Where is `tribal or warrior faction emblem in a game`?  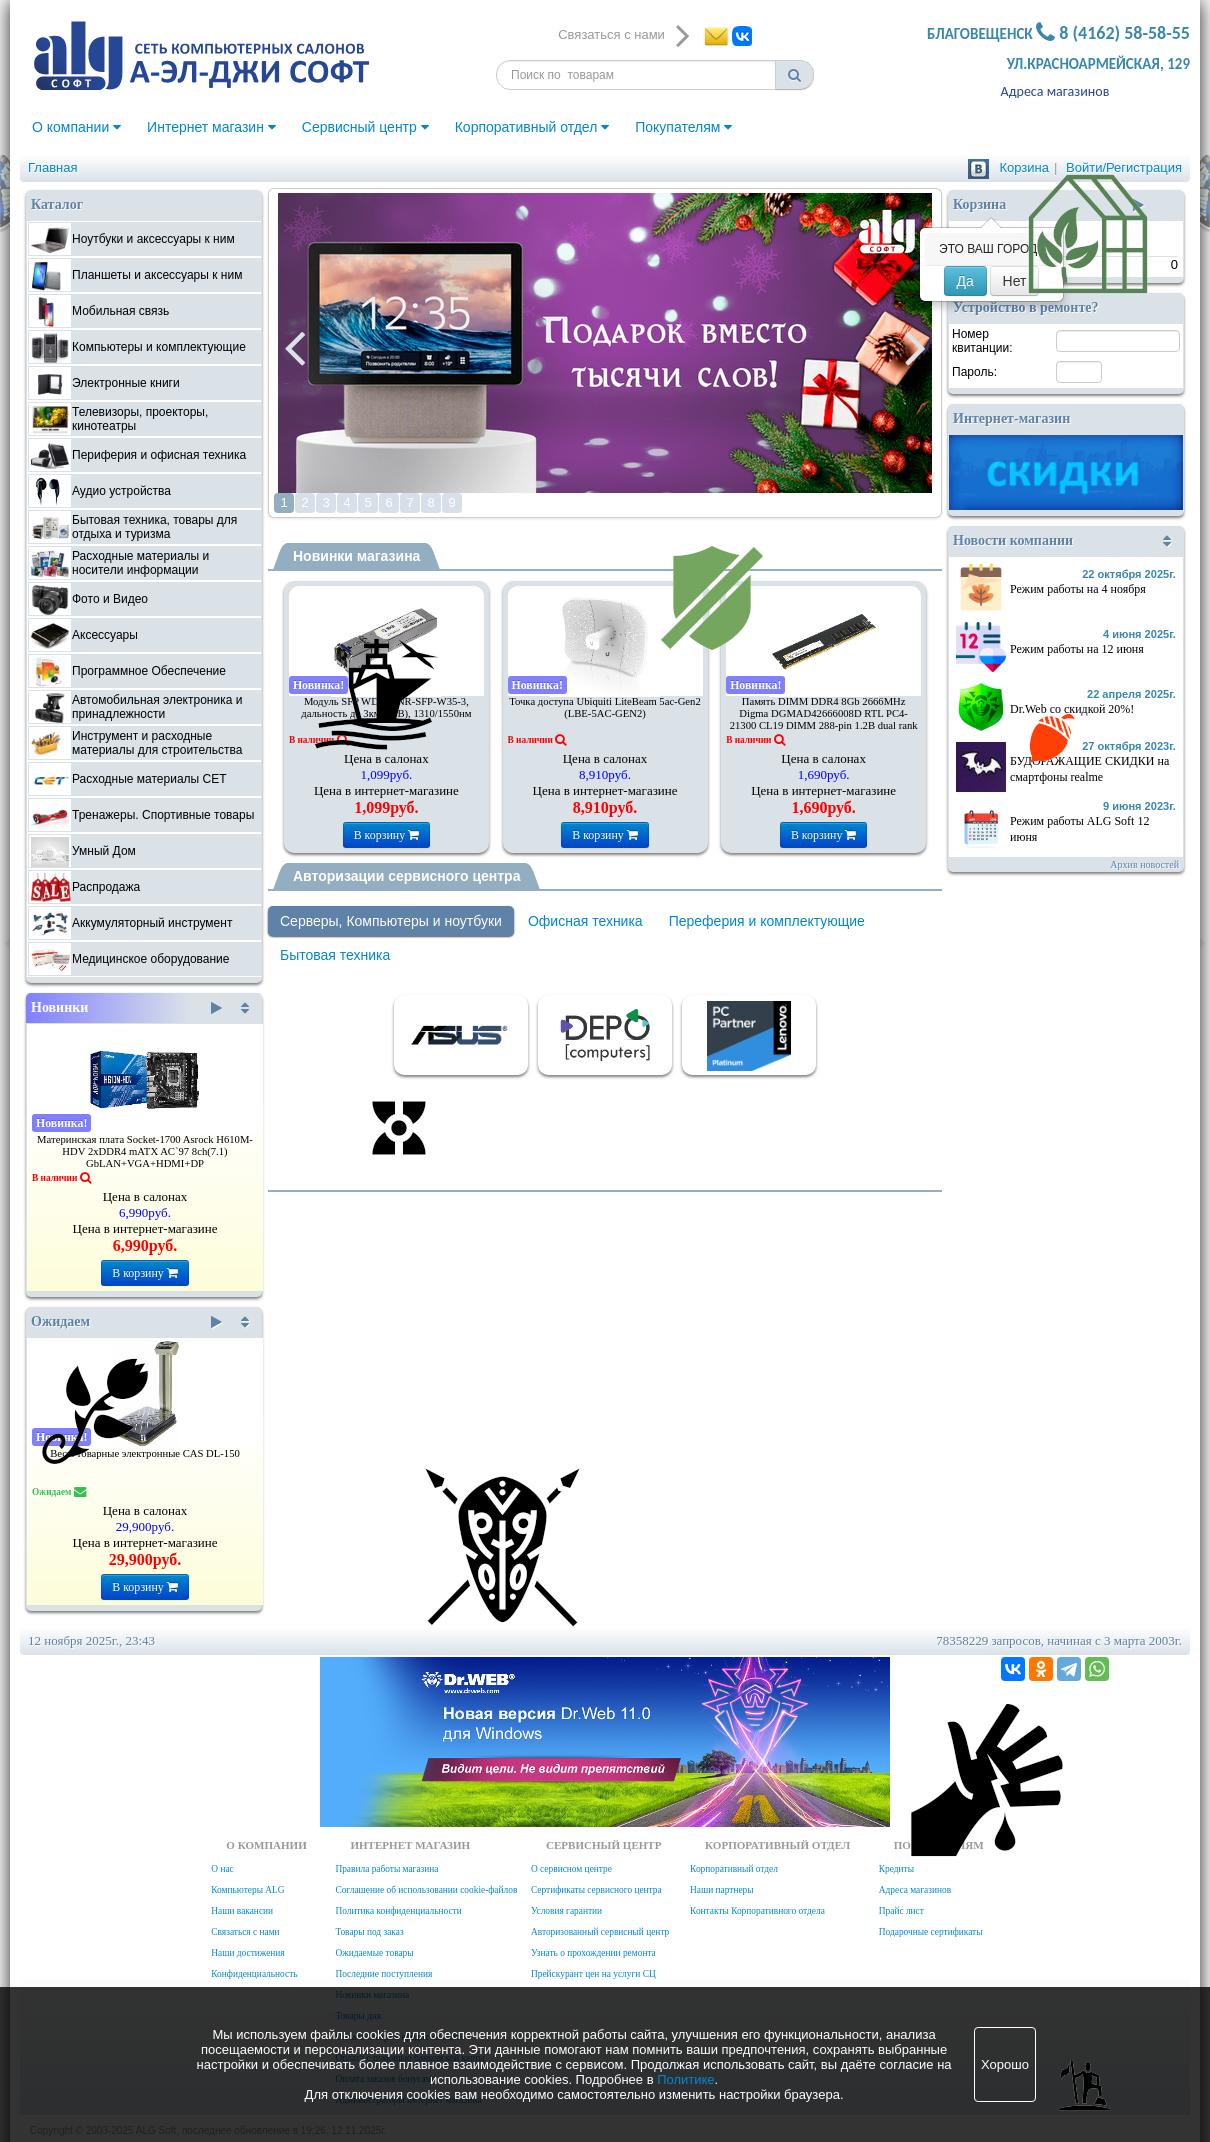 tribal or warrior faction emblem in a game is located at coordinates (502, 1547).